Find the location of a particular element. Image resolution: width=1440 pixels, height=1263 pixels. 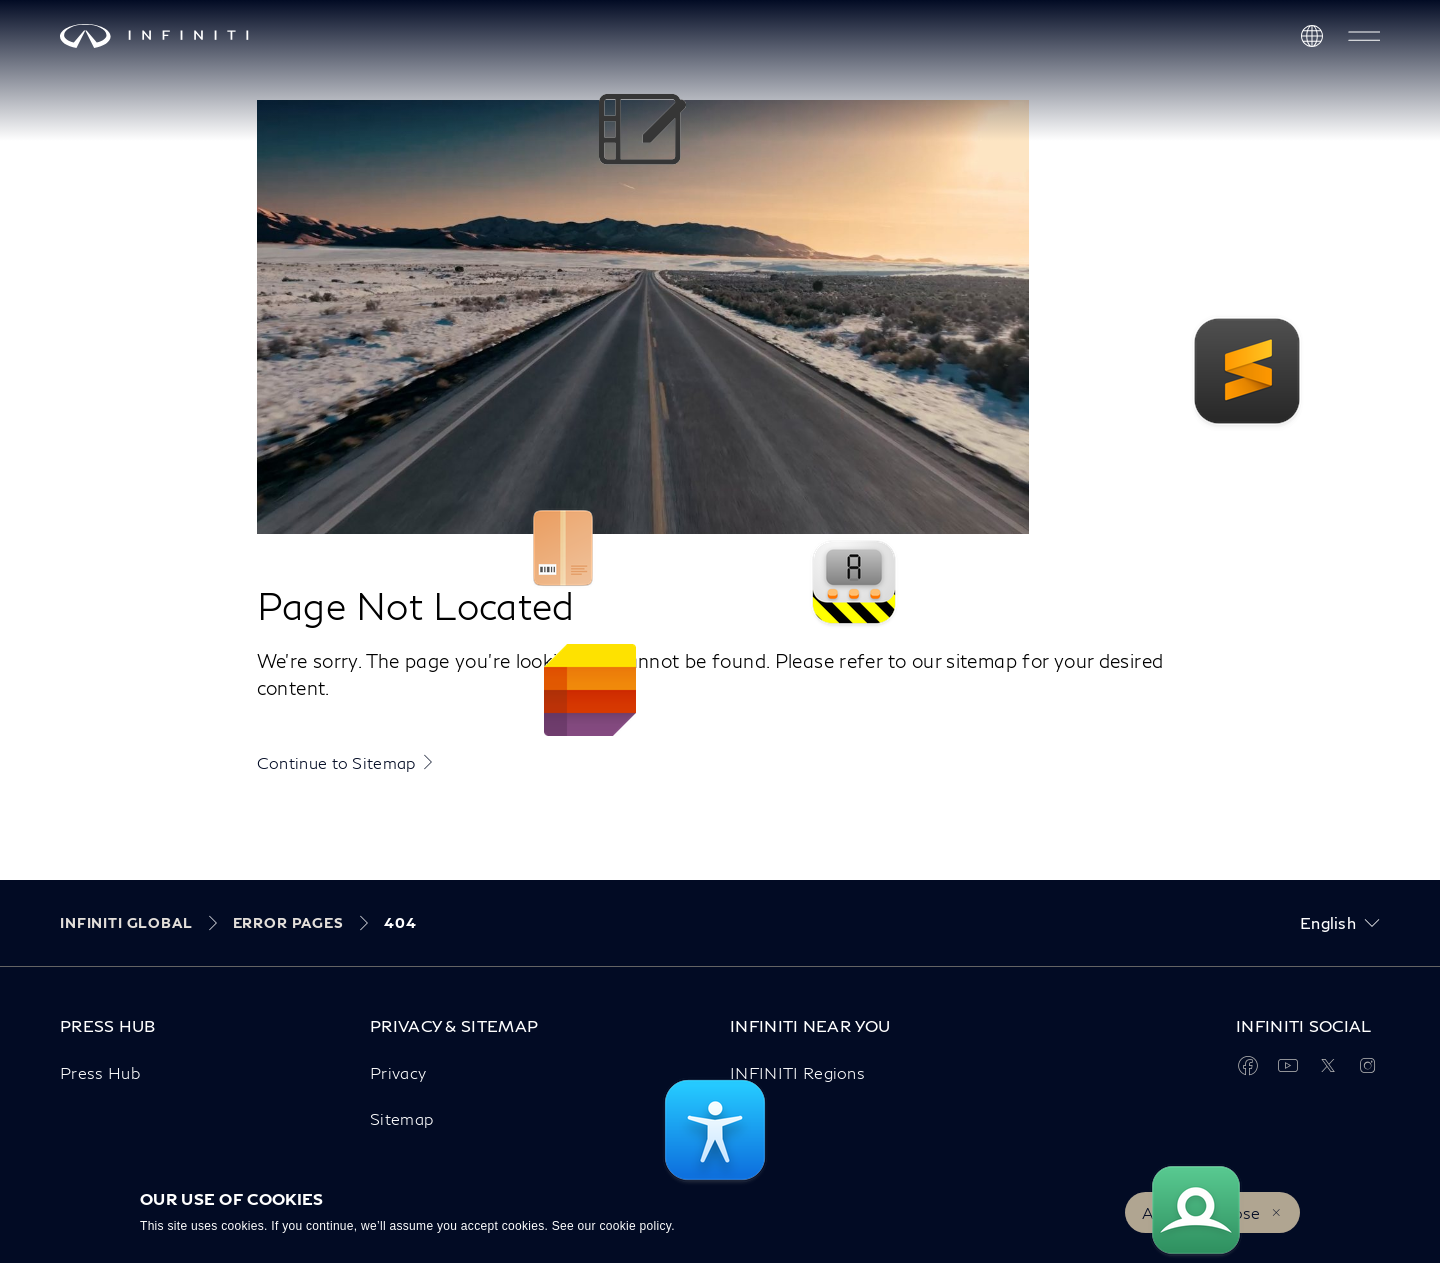

open renderdoc graphics debugging application is located at coordinates (1196, 1210).